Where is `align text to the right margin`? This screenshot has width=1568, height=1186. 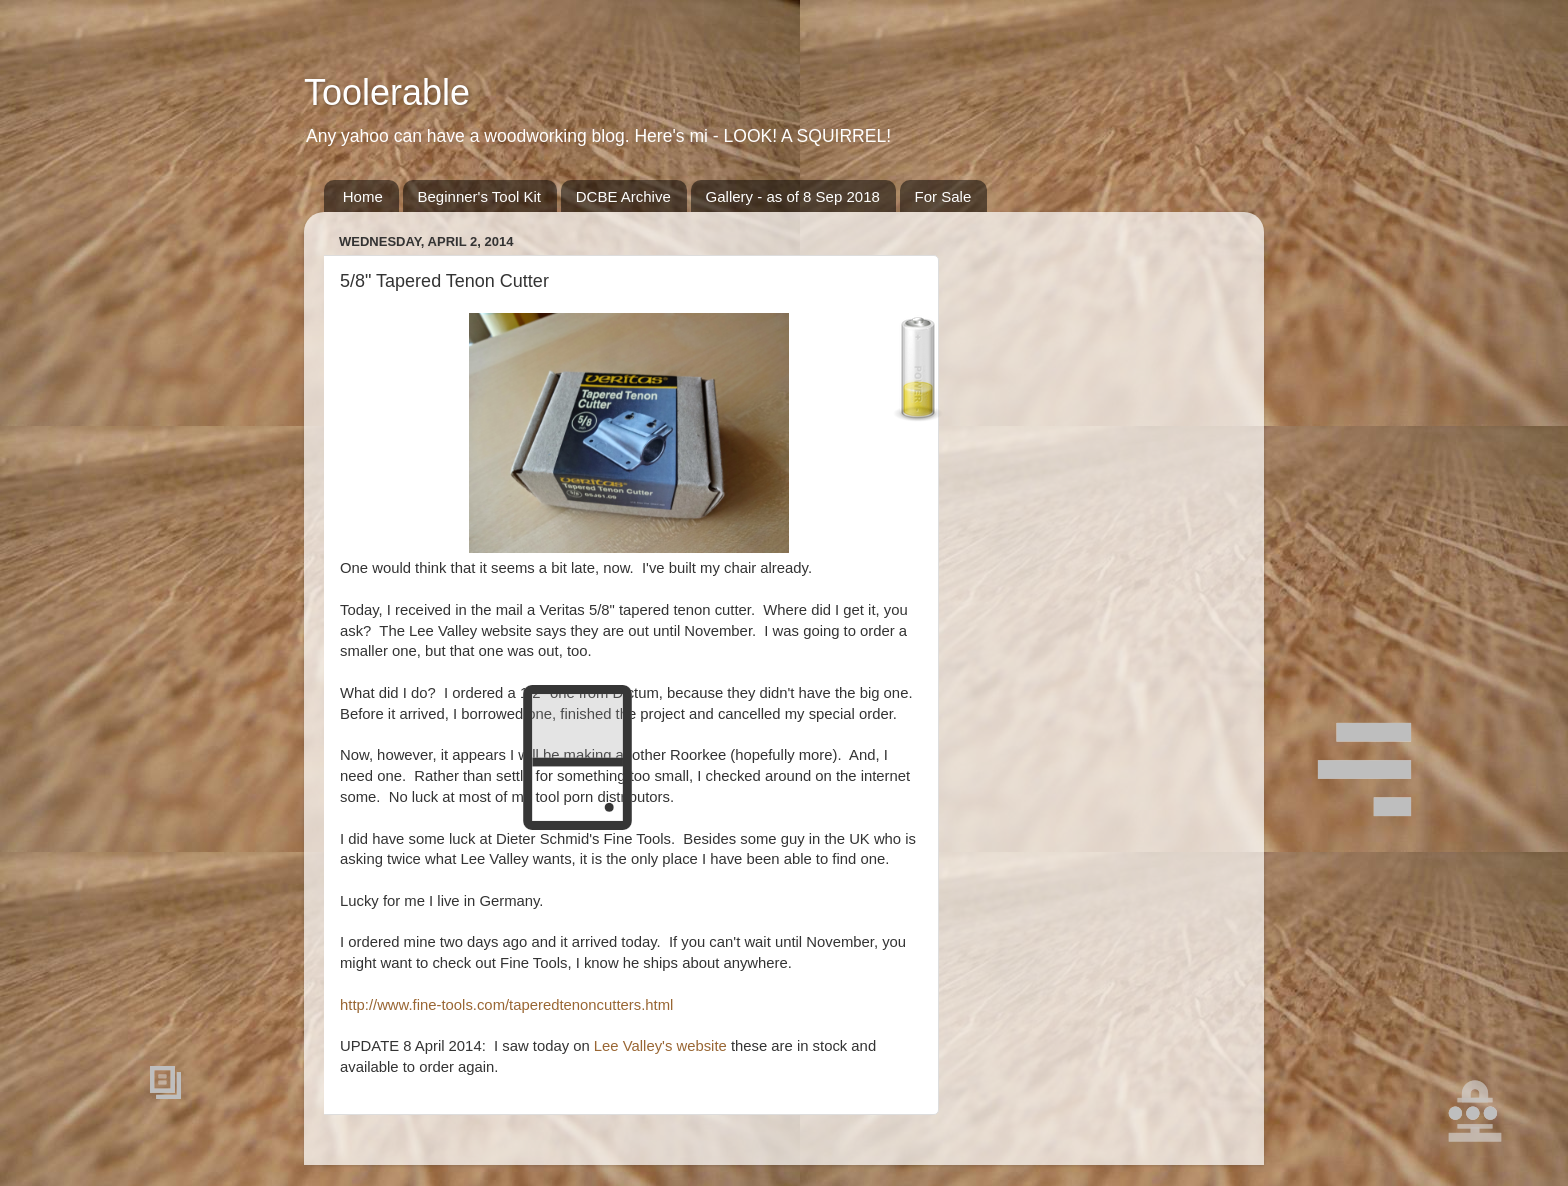
align text to the right margin is located at coordinates (1364, 769).